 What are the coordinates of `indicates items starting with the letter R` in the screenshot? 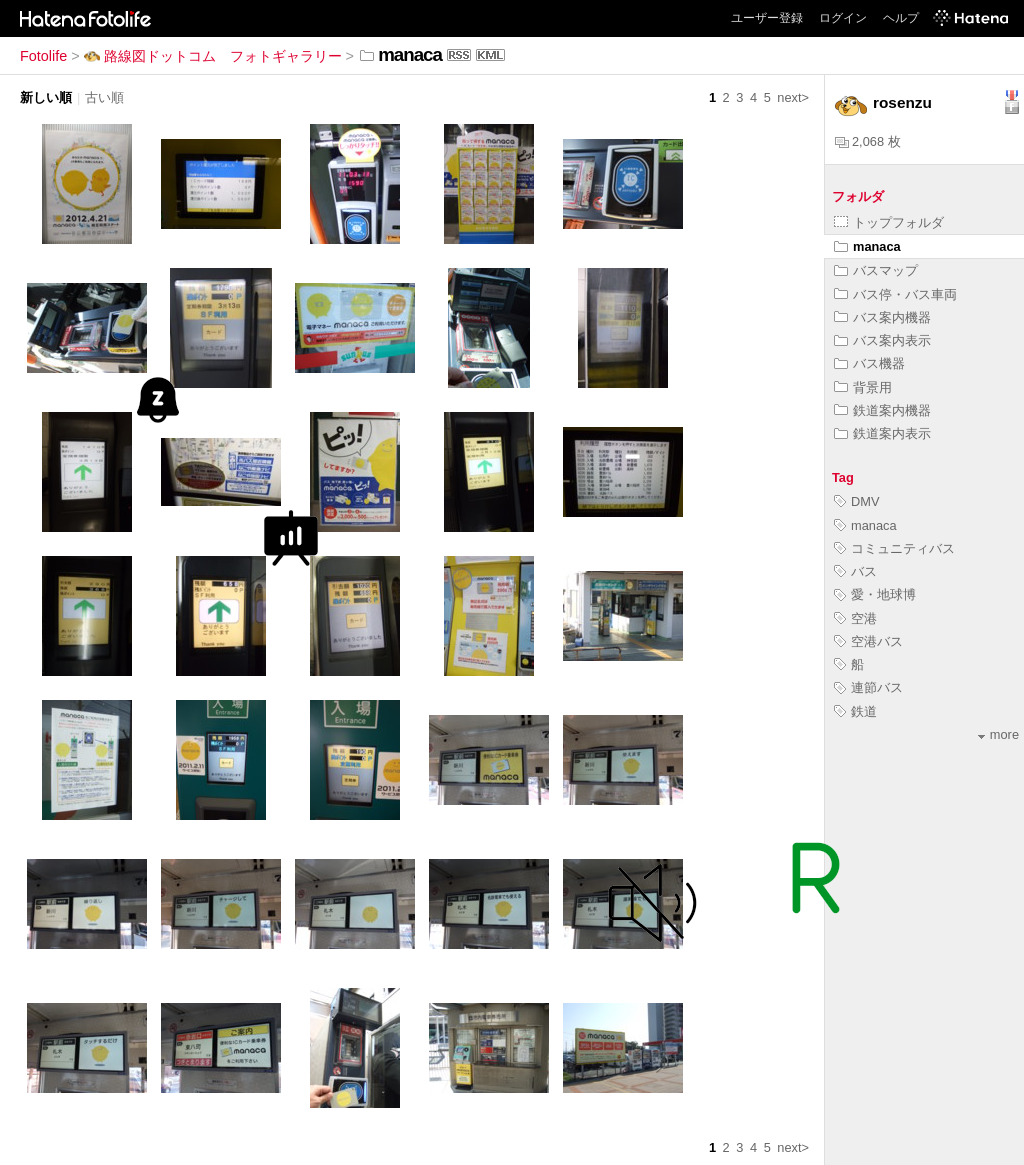 It's located at (816, 878).